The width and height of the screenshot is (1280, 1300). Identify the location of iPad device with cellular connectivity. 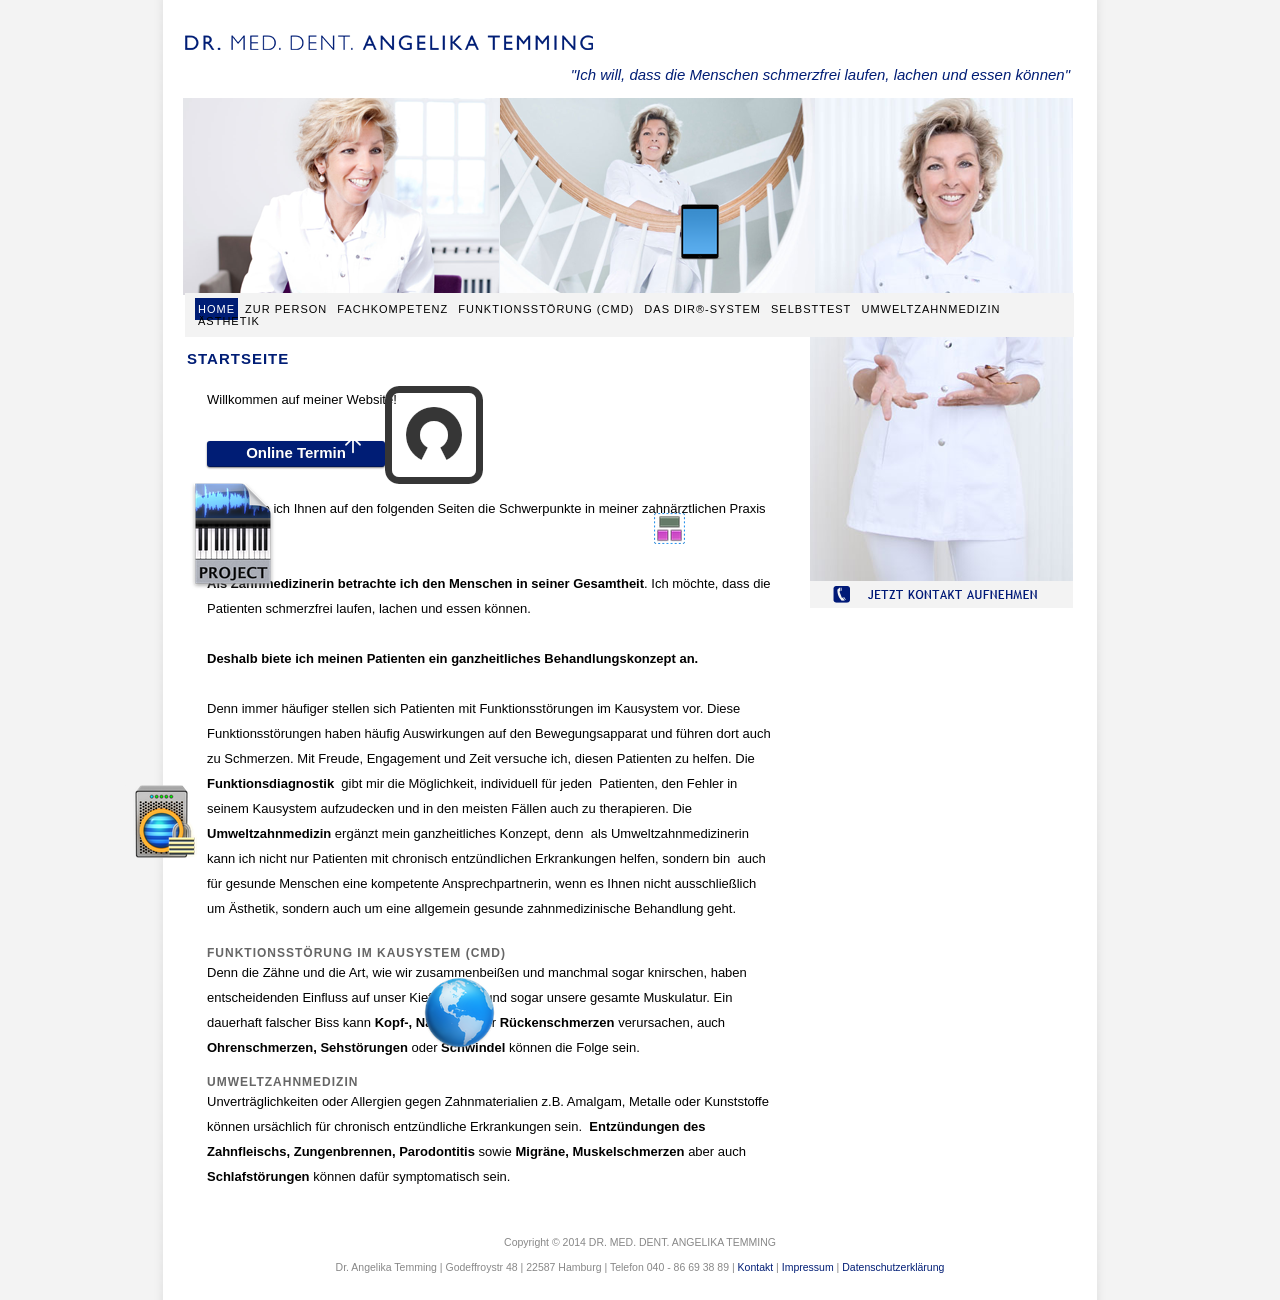
(700, 232).